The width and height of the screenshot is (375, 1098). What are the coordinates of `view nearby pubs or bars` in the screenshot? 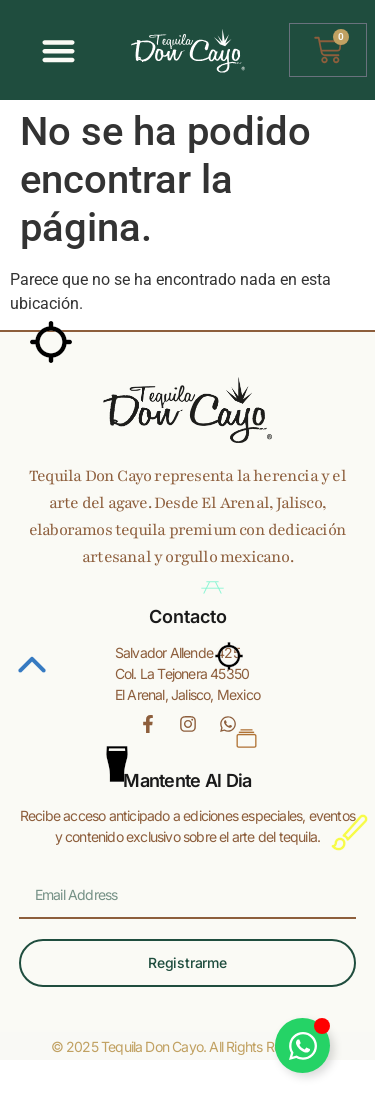 It's located at (117, 764).